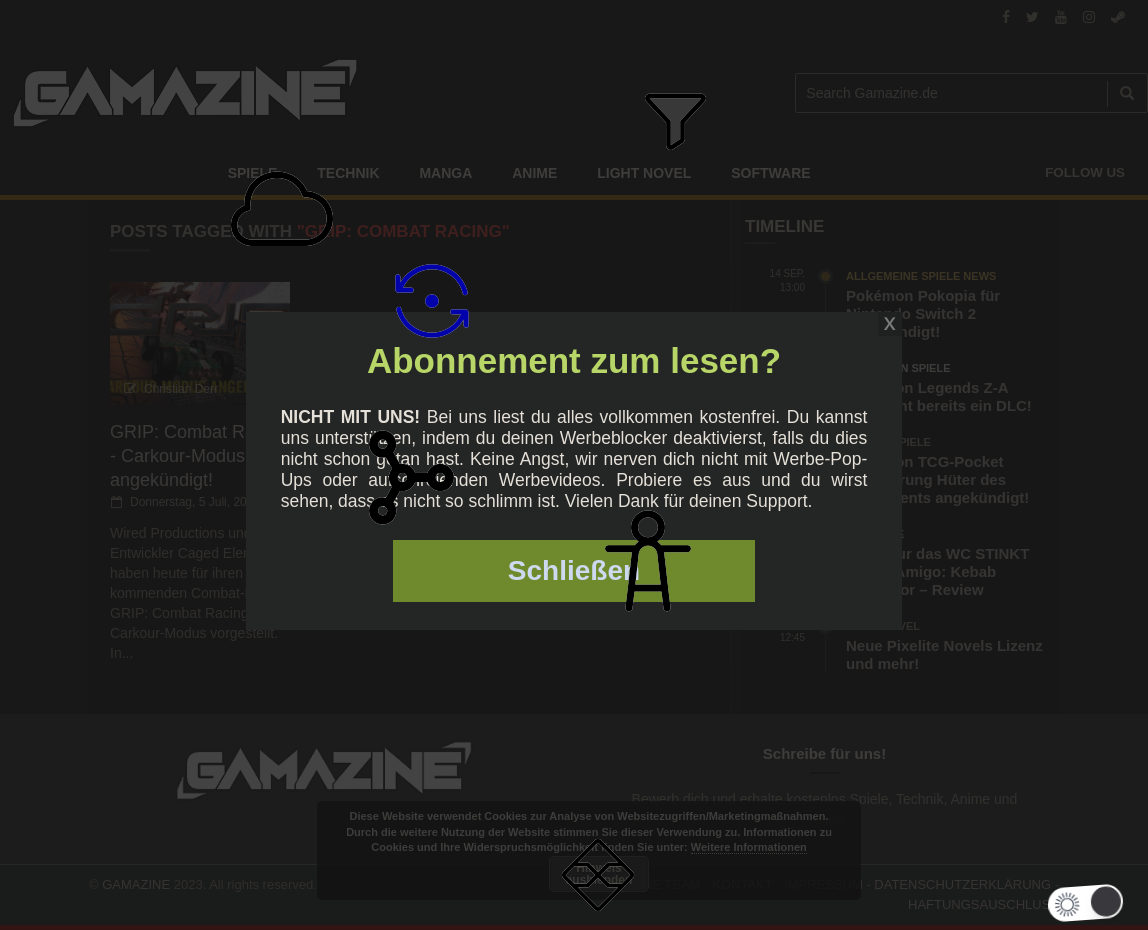 This screenshot has width=1148, height=930. Describe the element at coordinates (675, 119) in the screenshot. I see `filter or sort content` at that location.